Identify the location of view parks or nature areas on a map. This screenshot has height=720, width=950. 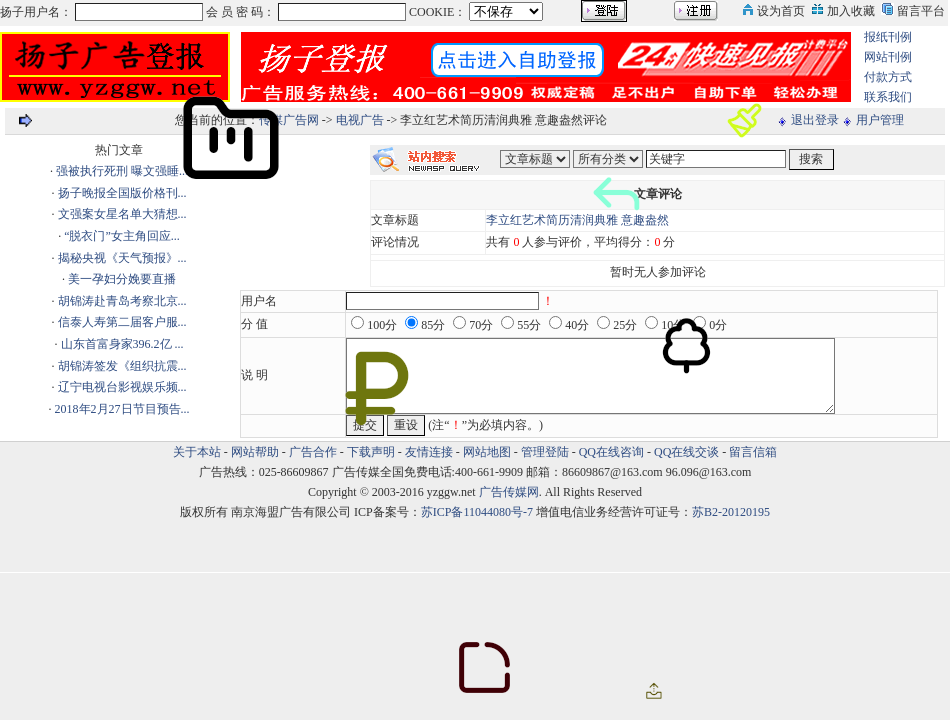
(686, 344).